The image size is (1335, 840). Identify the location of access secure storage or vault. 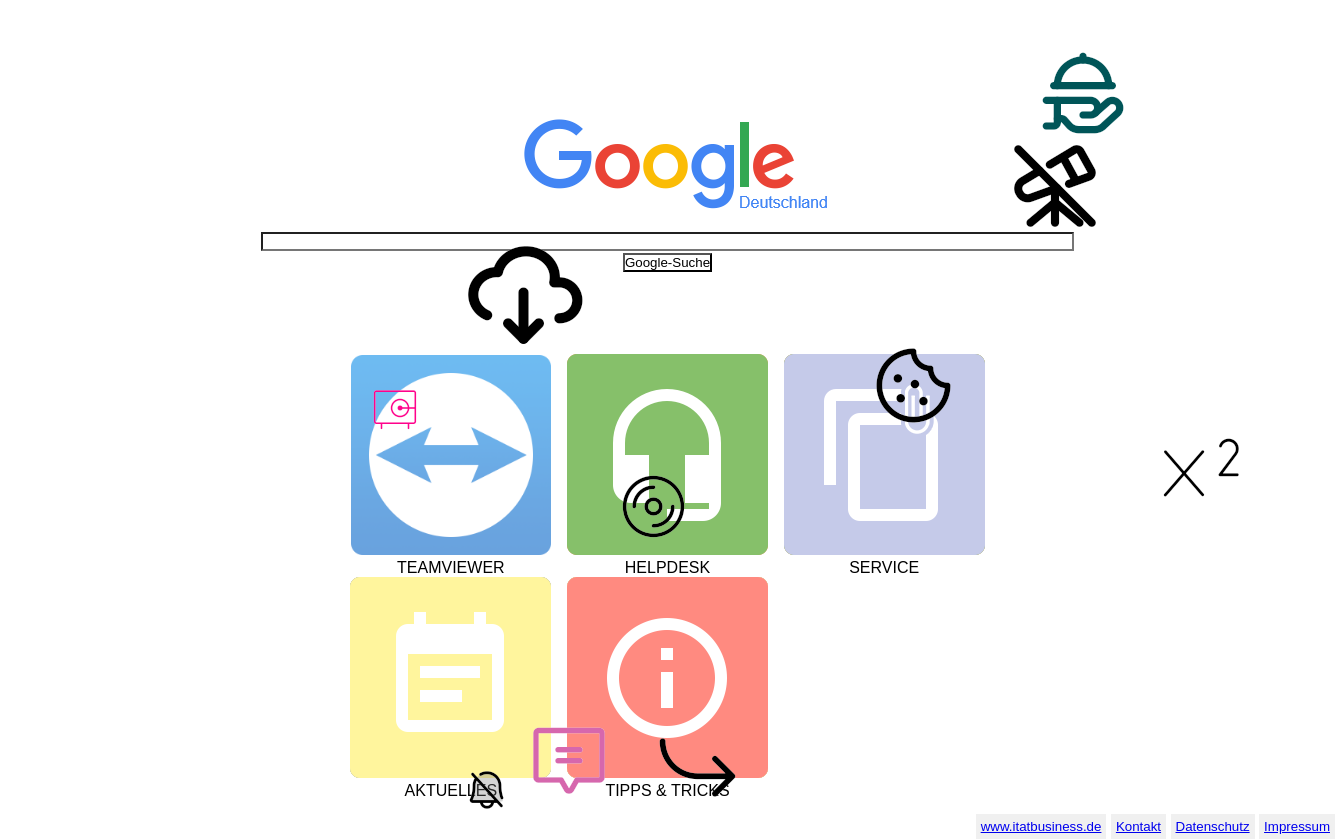
(395, 408).